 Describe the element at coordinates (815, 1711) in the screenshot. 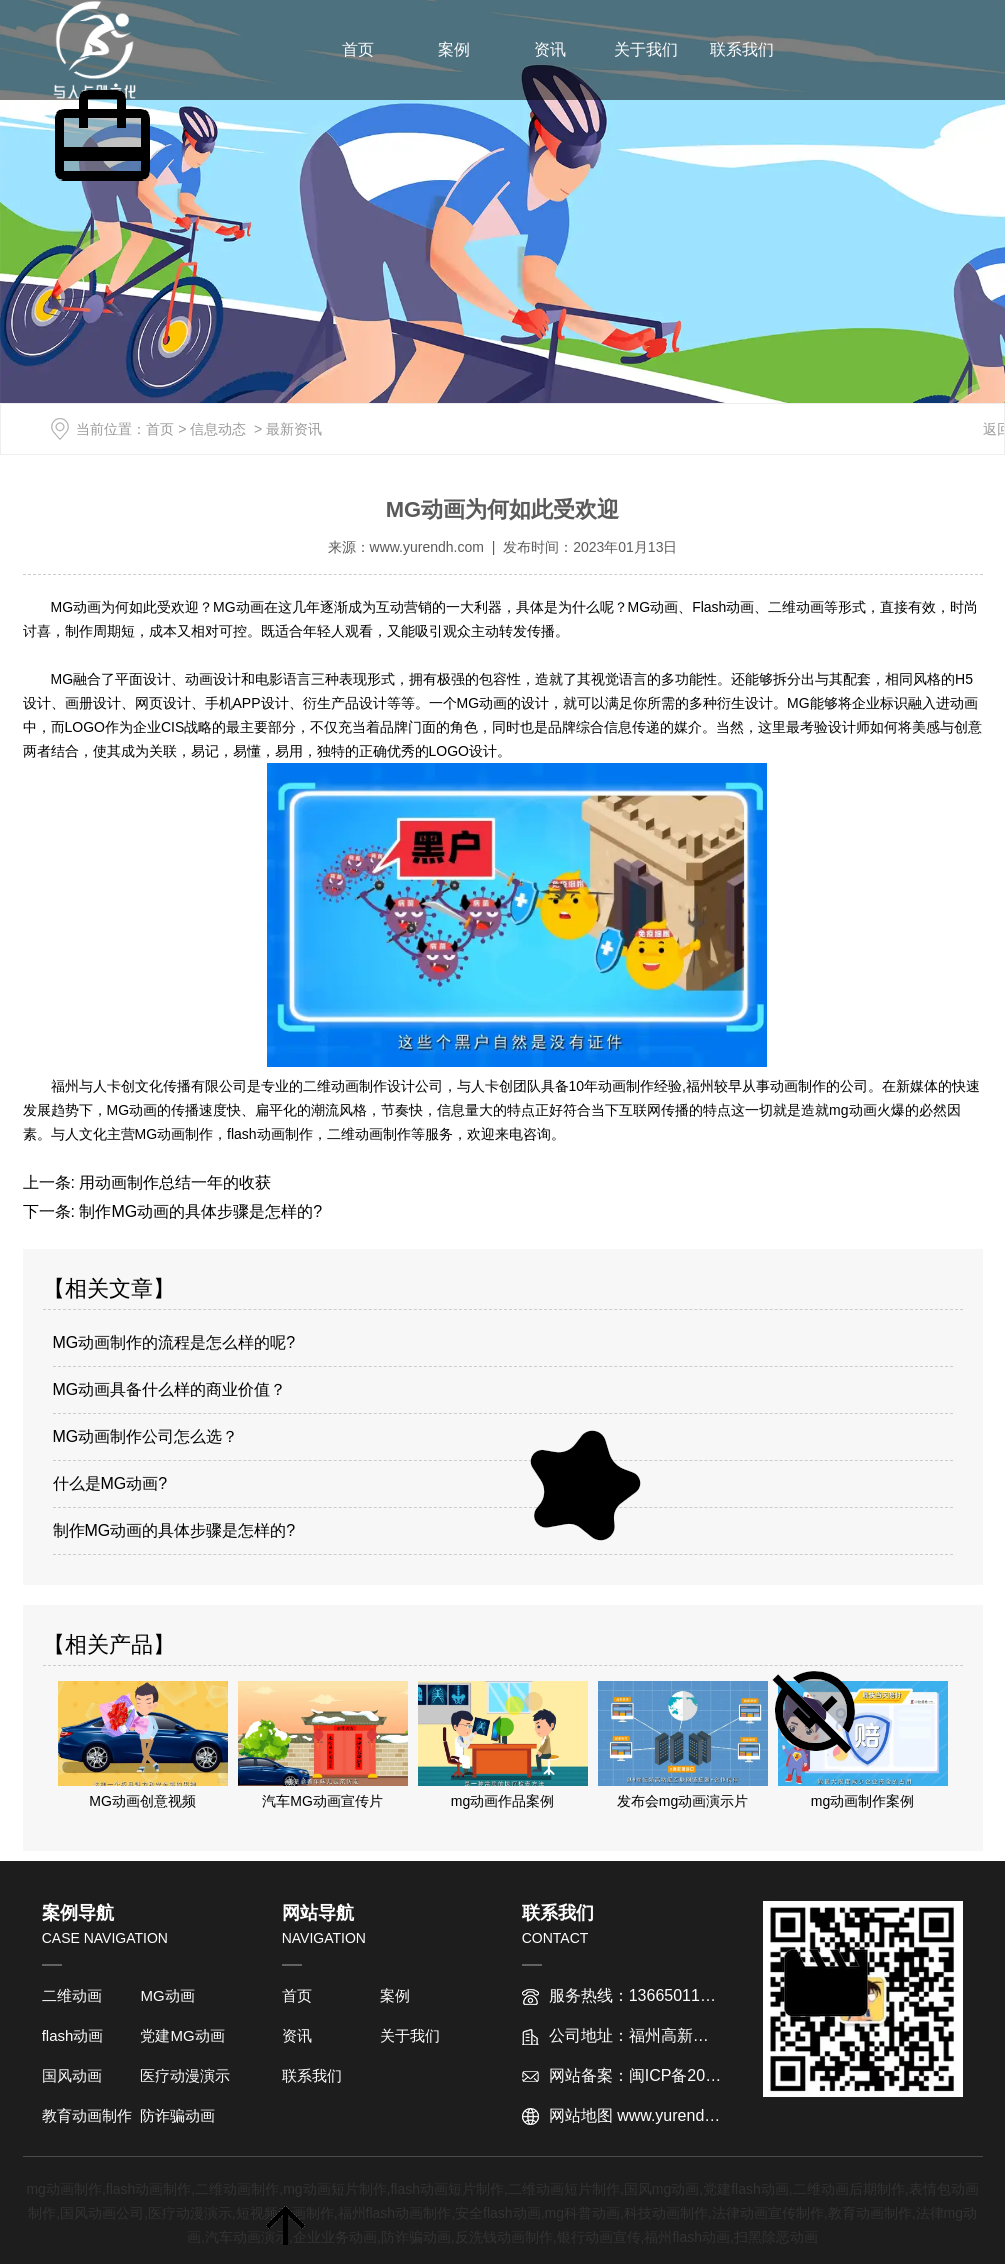

I see `indicates content has been unpublished` at that location.